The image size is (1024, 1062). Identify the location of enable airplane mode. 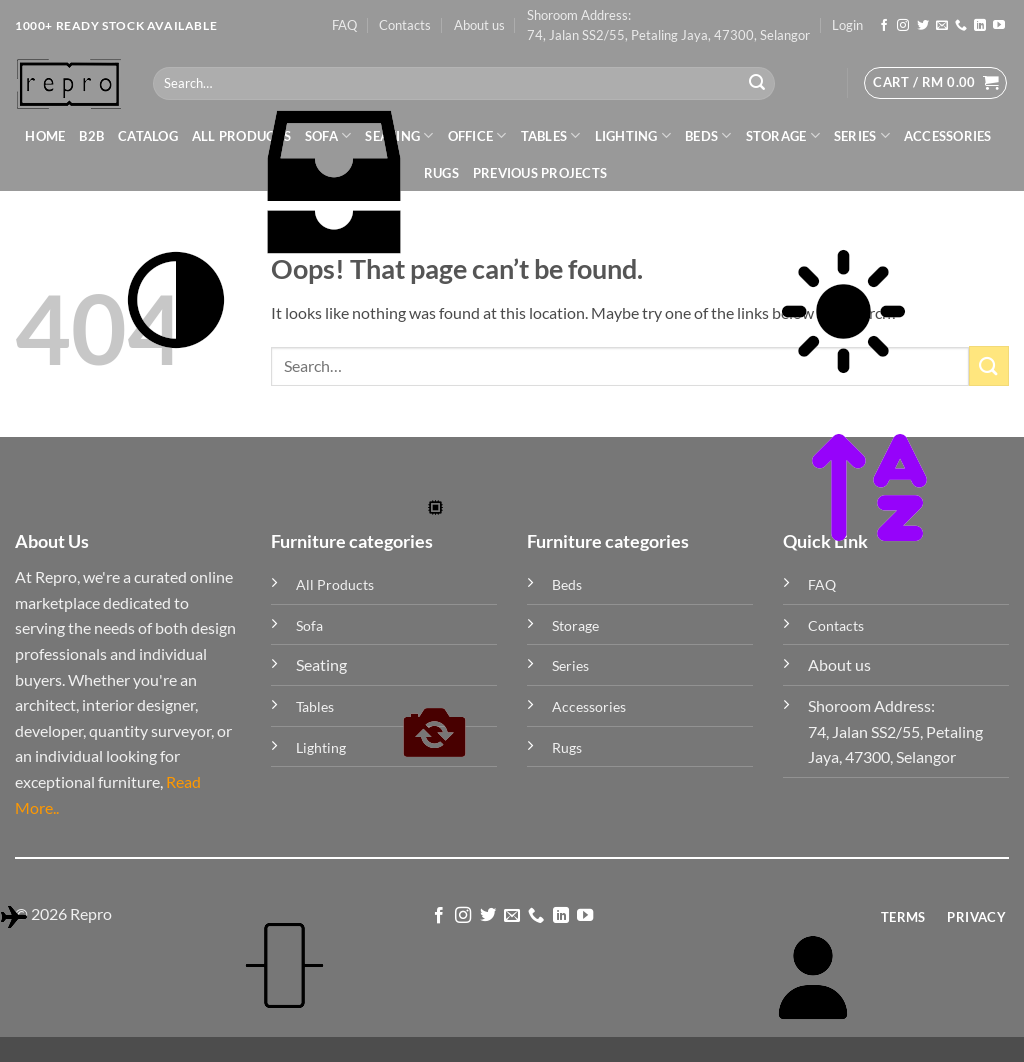
(14, 917).